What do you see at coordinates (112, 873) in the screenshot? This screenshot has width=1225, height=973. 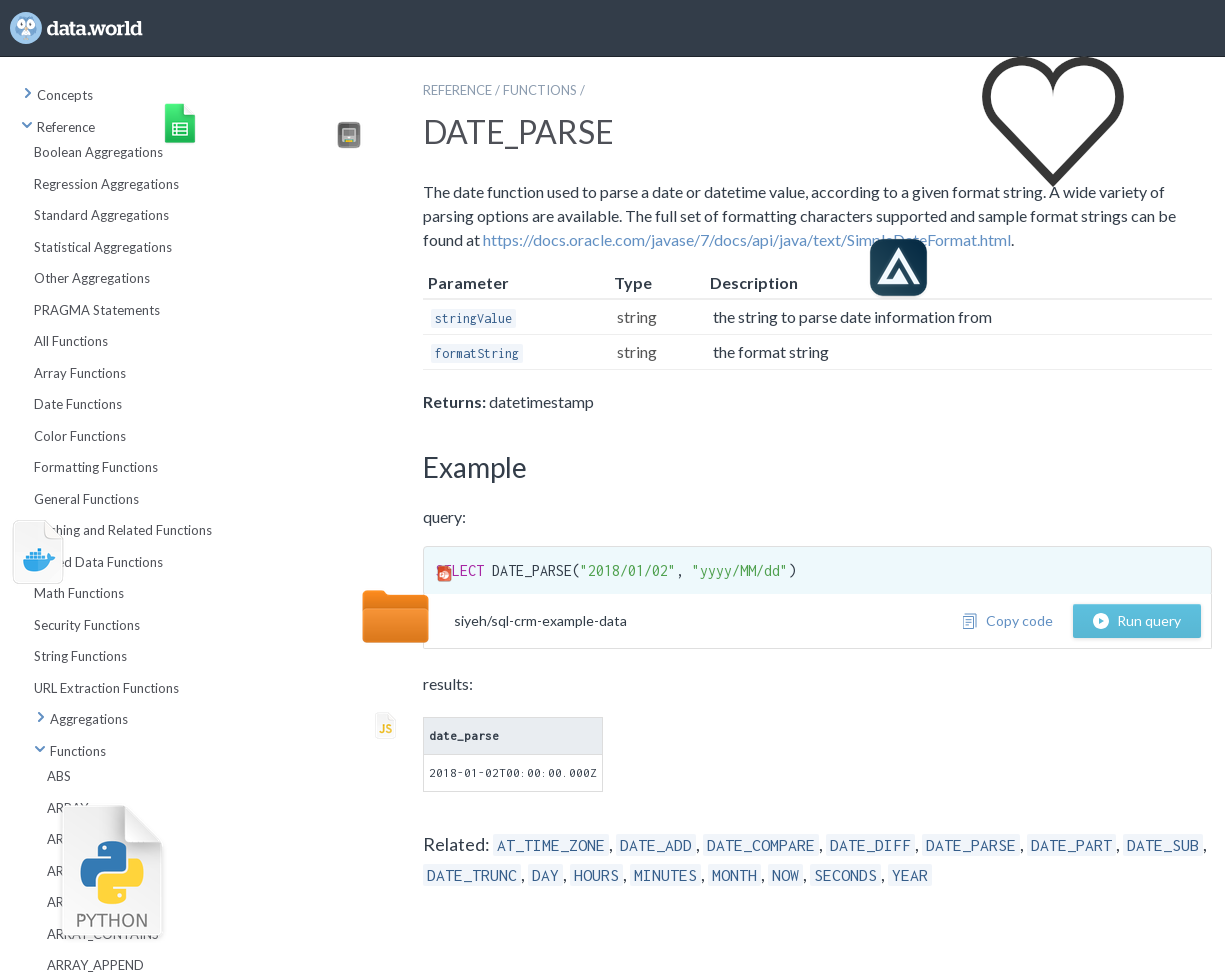 I see `a python source code file` at bounding box center [112, 873].